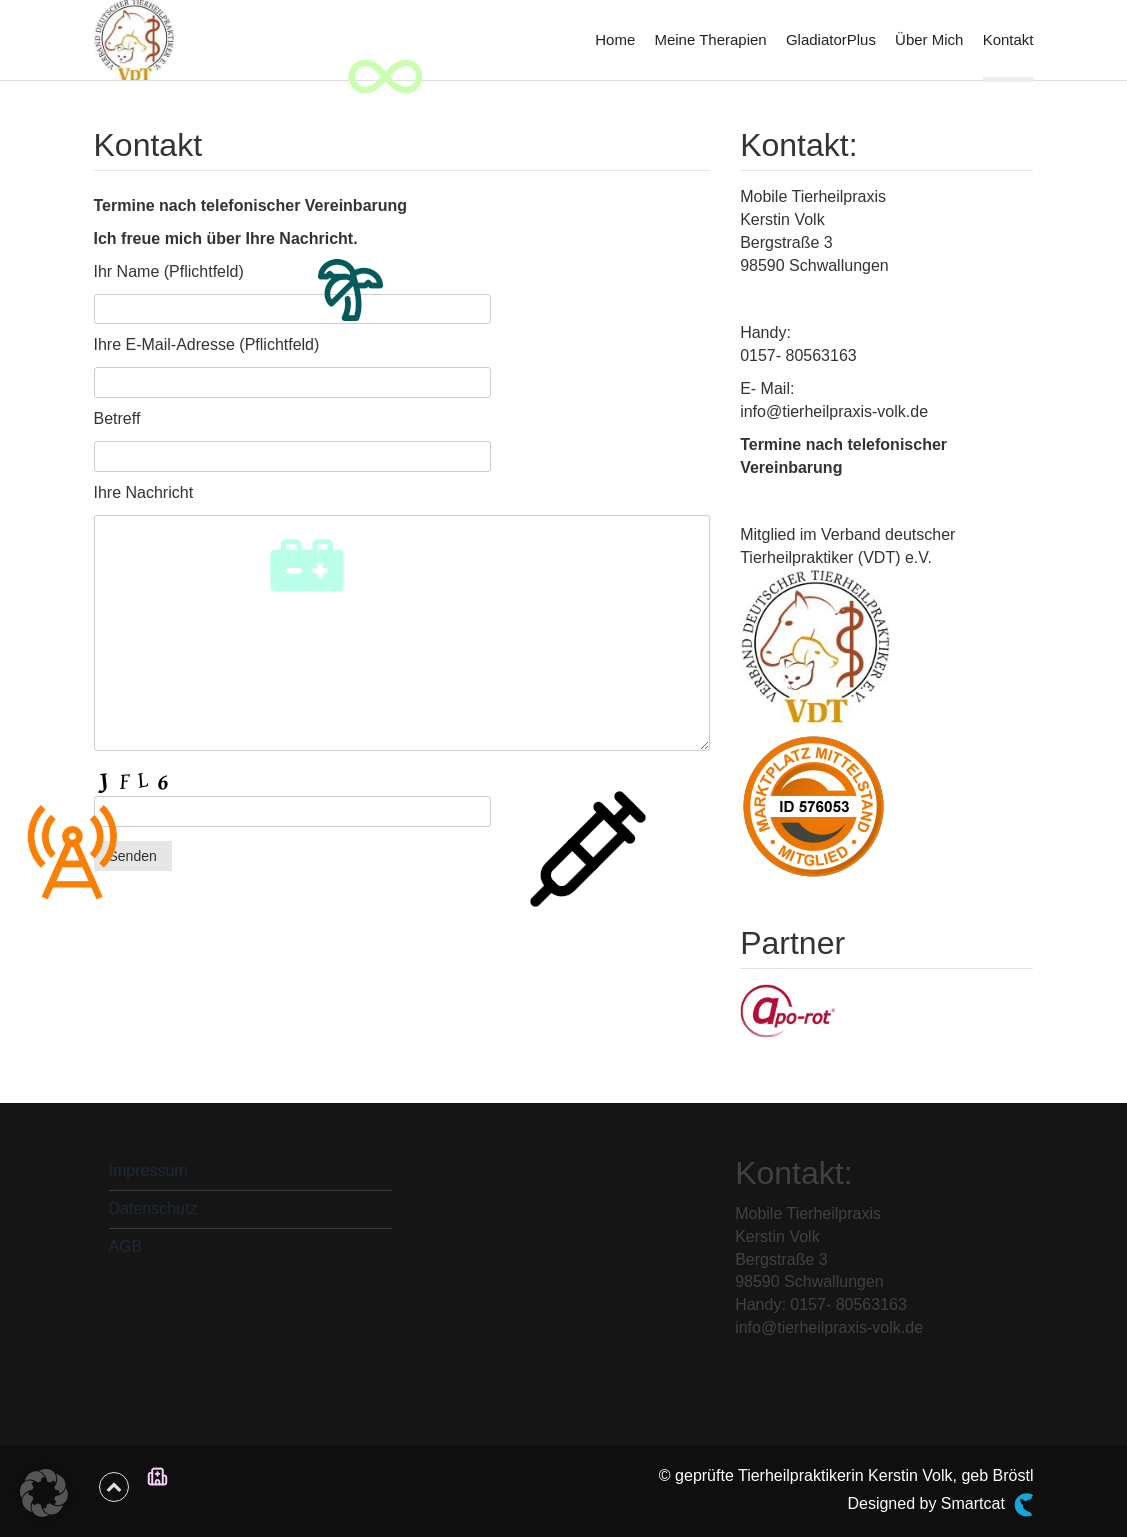 The width and height of the screenshot is (1127, 1537). I want to click on browse tropical or beach vacation destinations, so click(350, 288).